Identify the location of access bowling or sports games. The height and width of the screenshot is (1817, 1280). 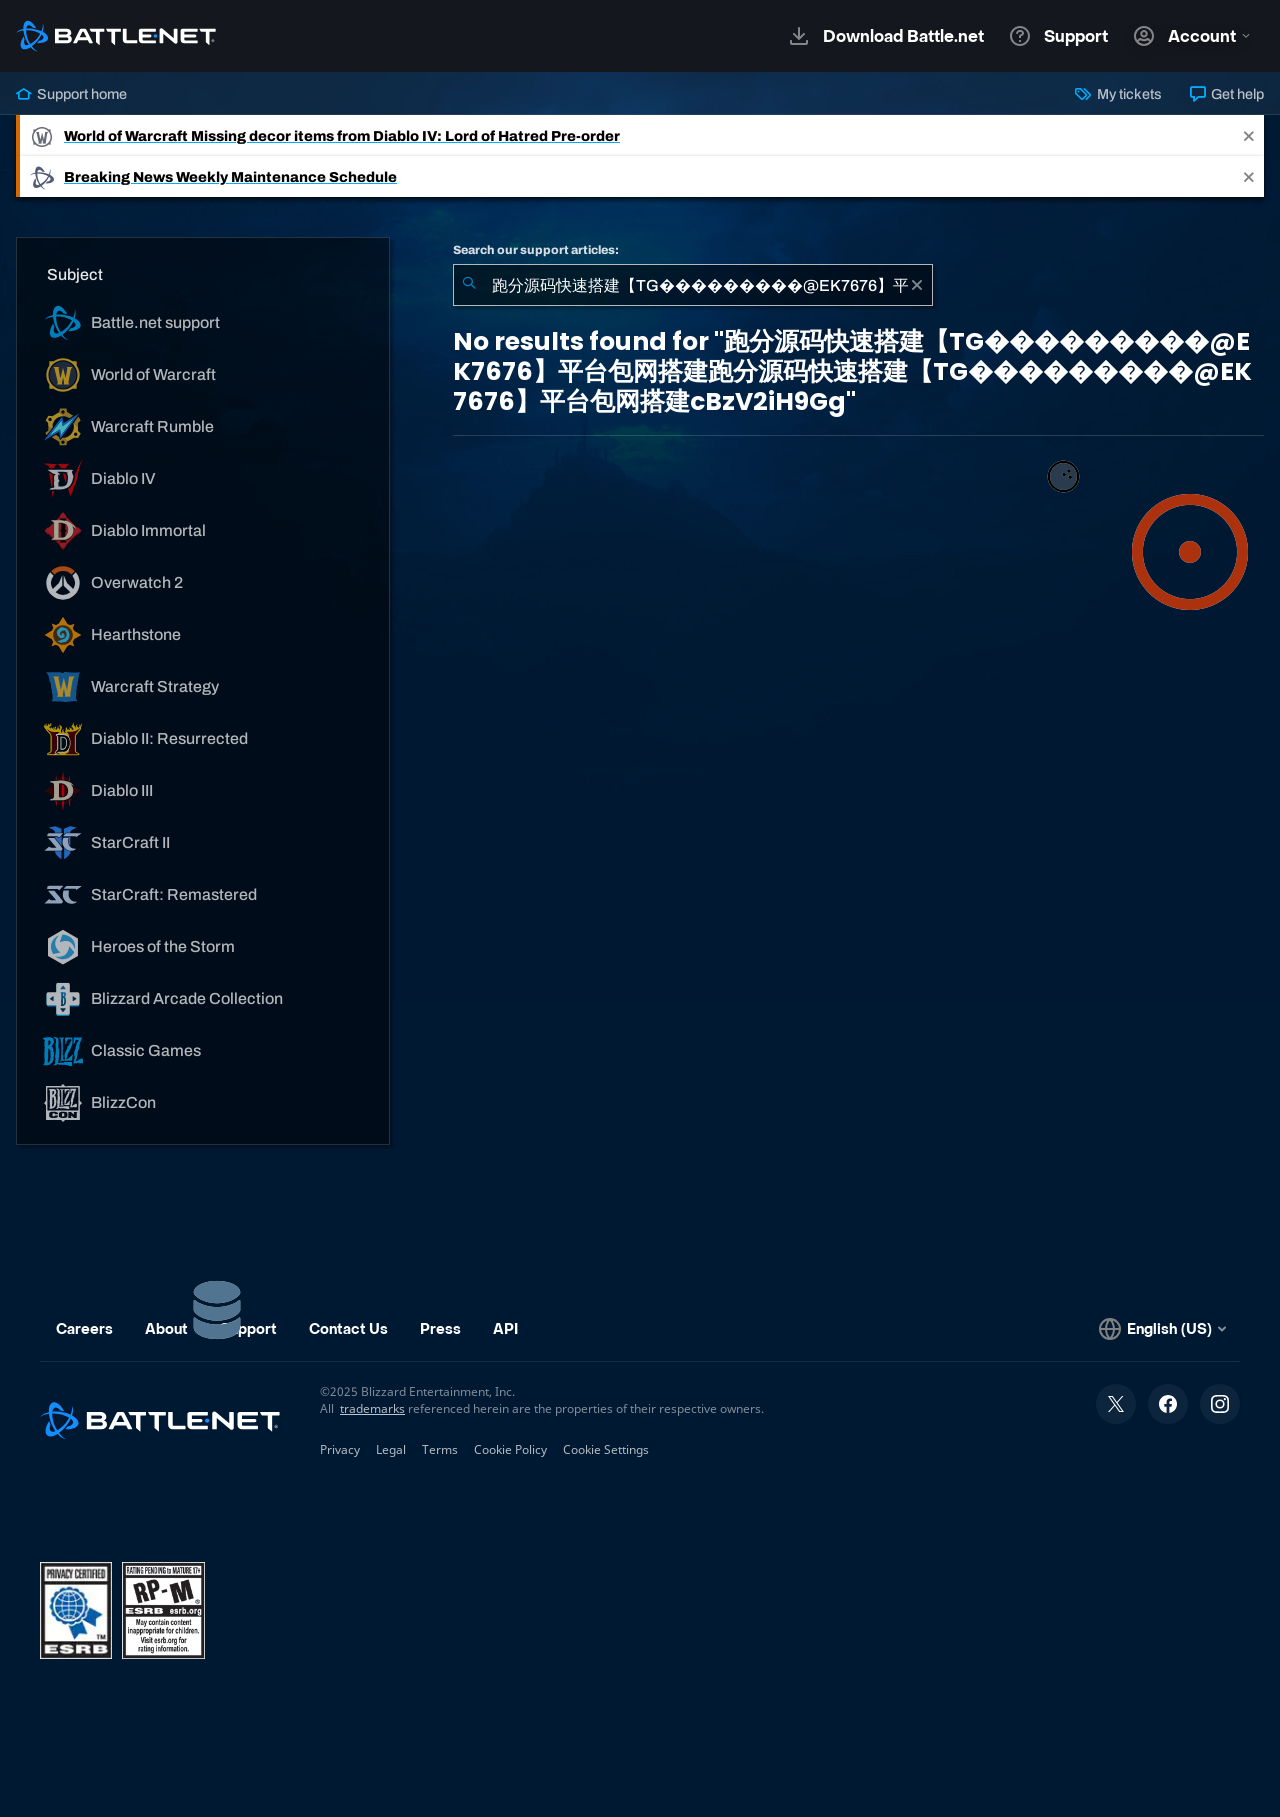
(1063, 476).